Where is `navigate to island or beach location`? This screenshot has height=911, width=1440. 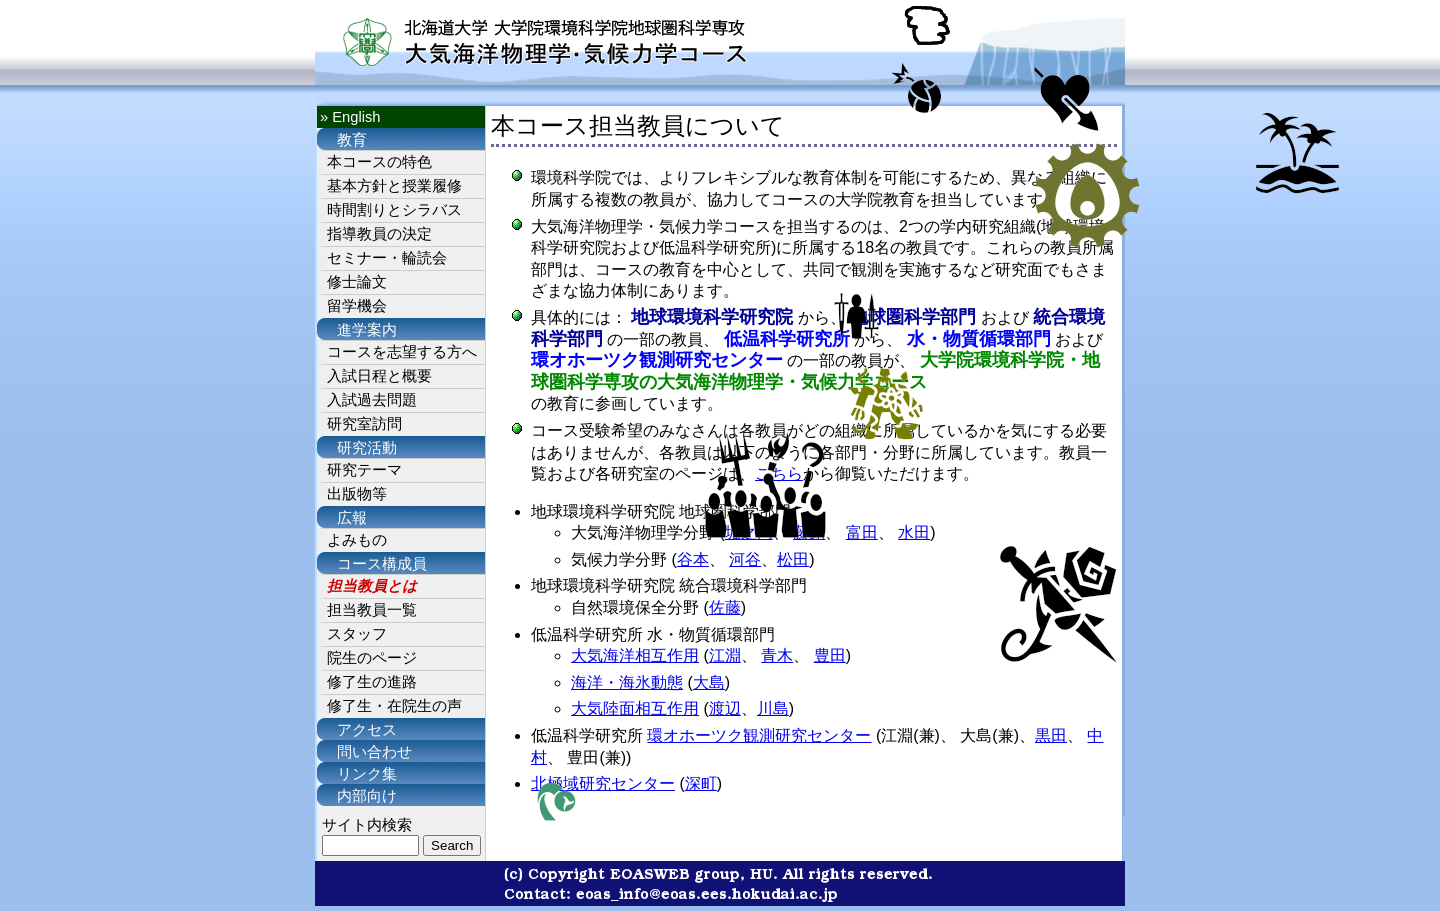
navigate to island or beach location is located at coordinates (1297, 152).